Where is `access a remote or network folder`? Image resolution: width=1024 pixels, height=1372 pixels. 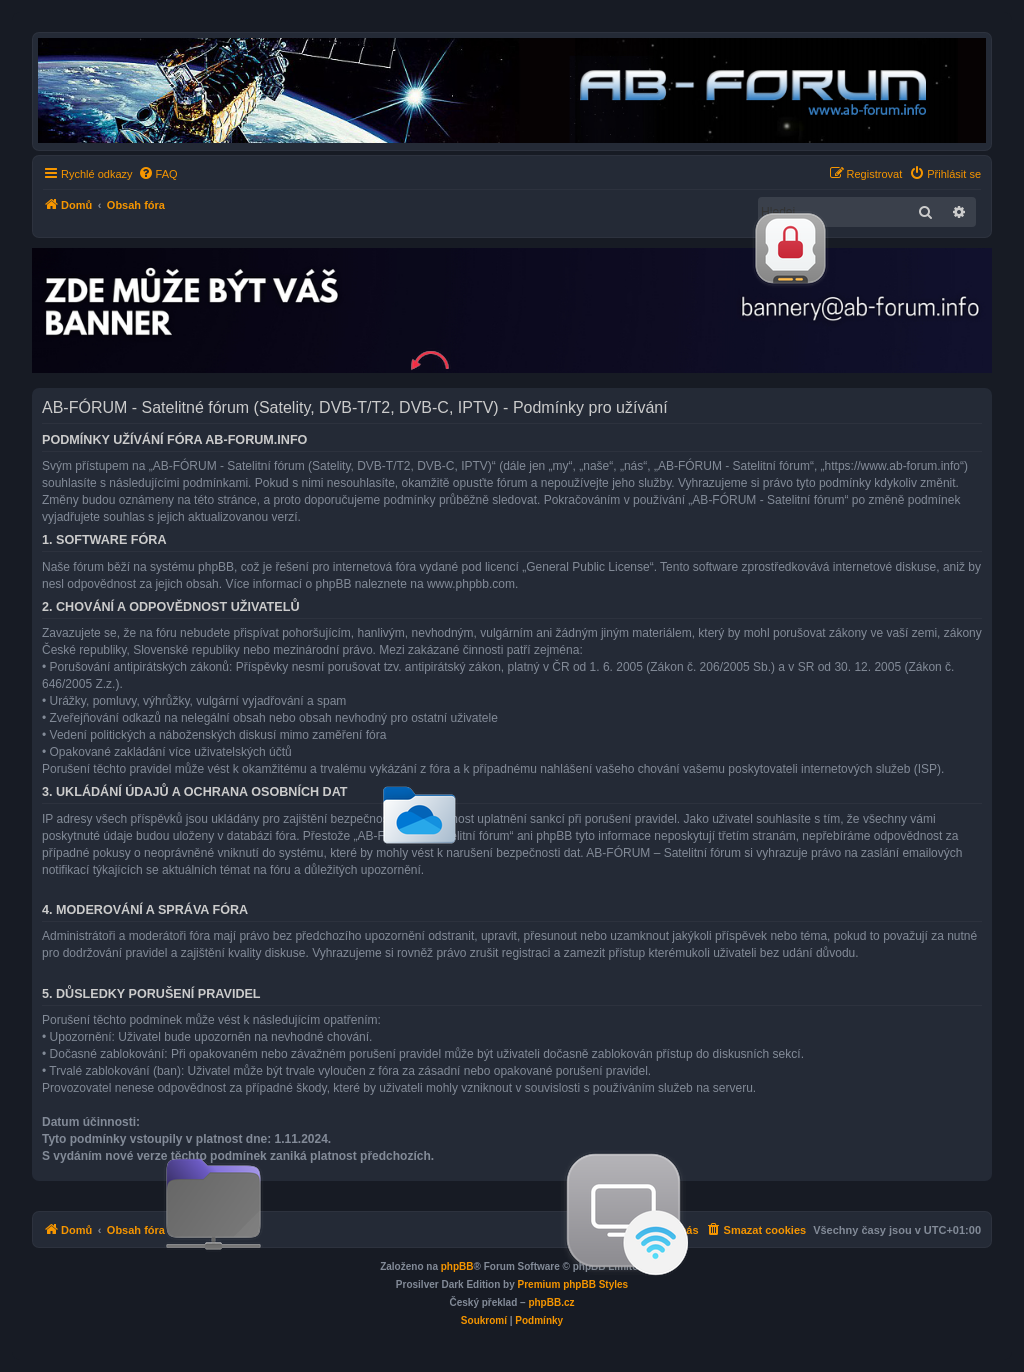
access a remote or network folder is located at coordinates (213, 1202).